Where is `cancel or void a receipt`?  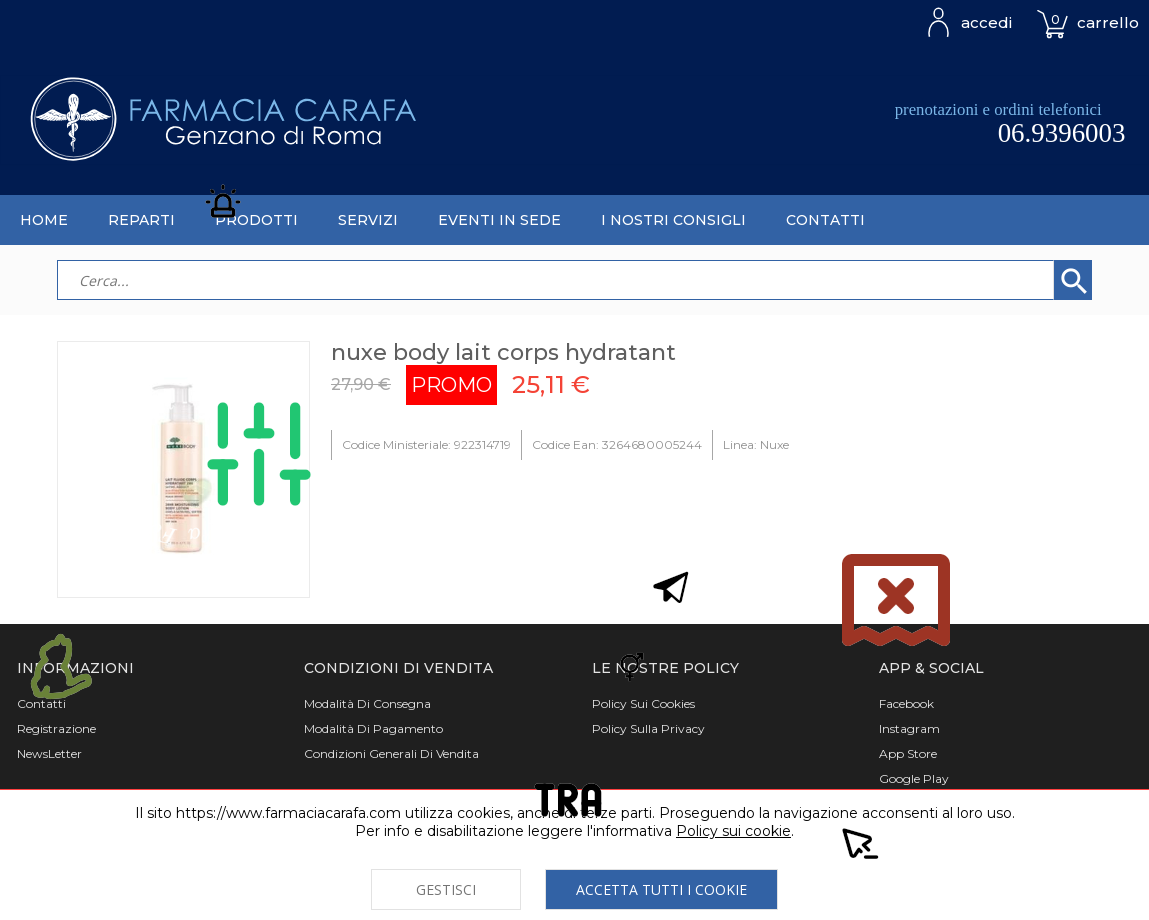
cancel or void a receipt is located at coordinates (896, 600).